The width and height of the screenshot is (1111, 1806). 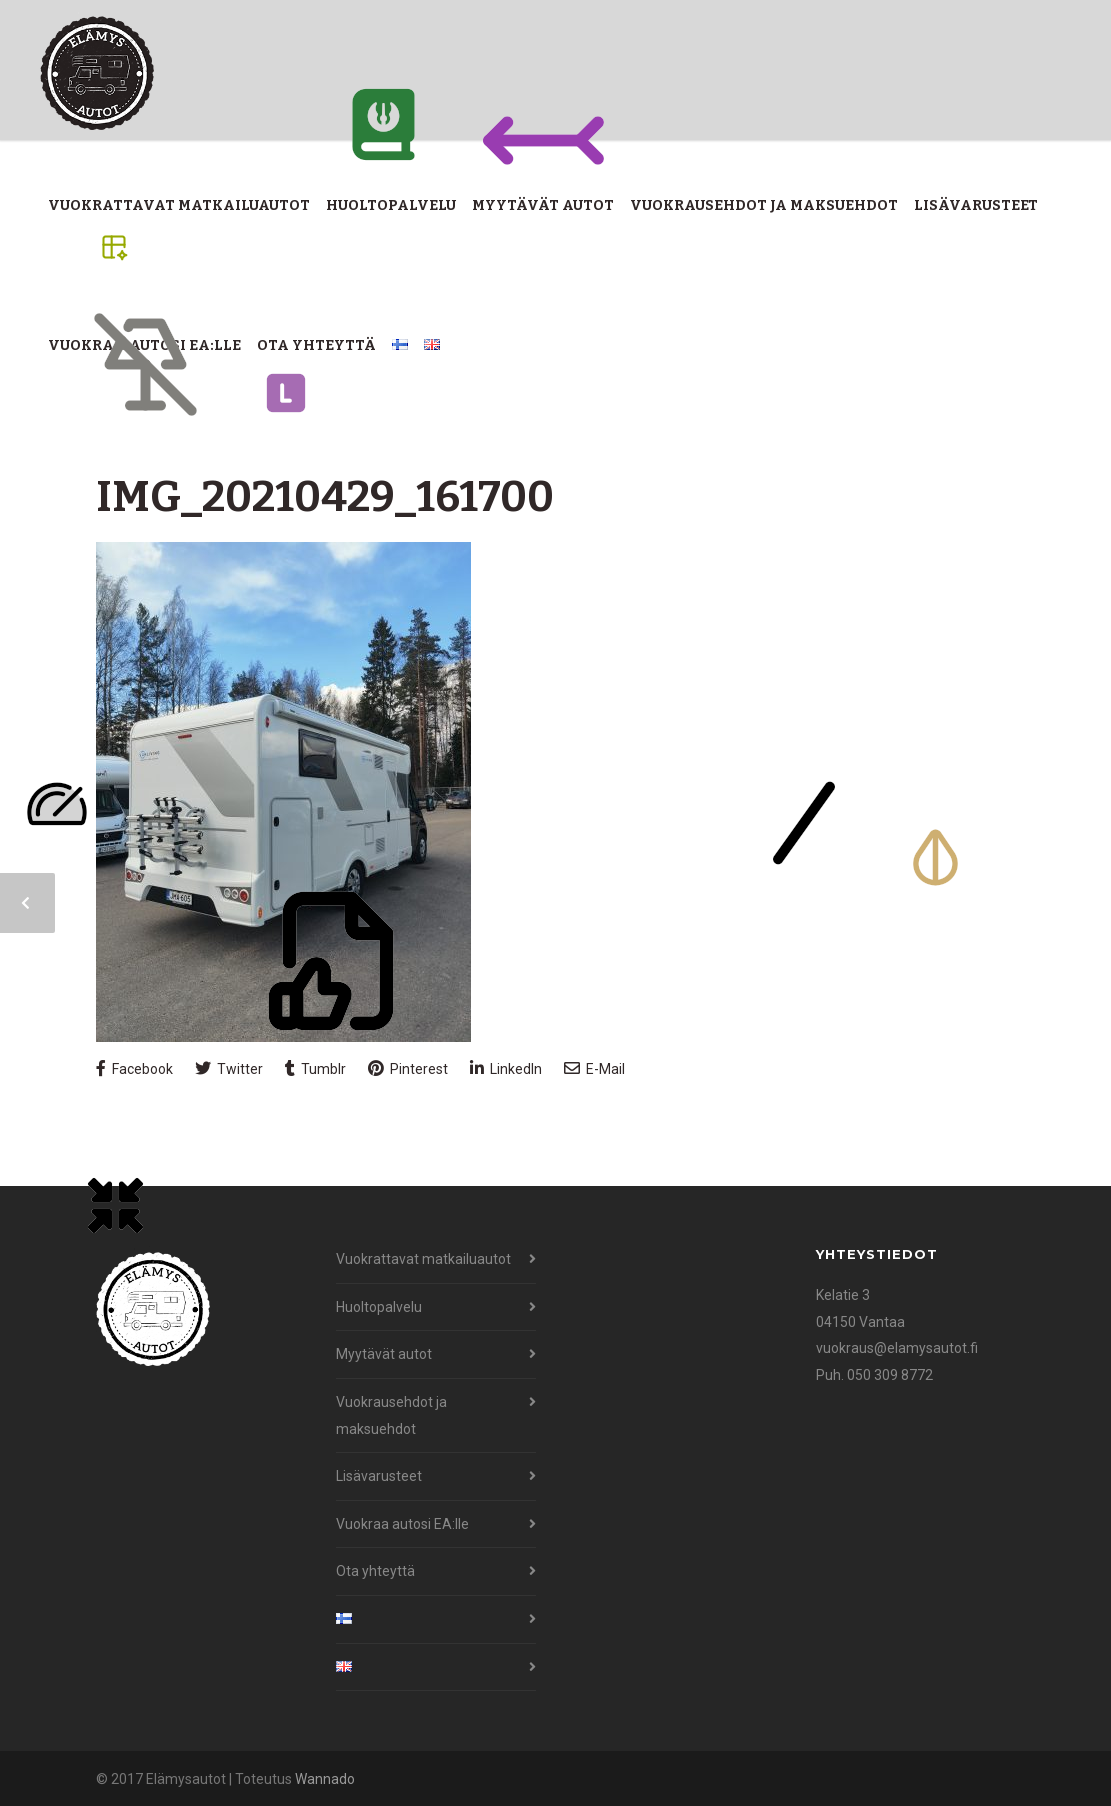 What do you see at coordinates (286, 393) in the screenshot?
I see `indicates an item or category labeled "L"` at bounding box center [286, 393].